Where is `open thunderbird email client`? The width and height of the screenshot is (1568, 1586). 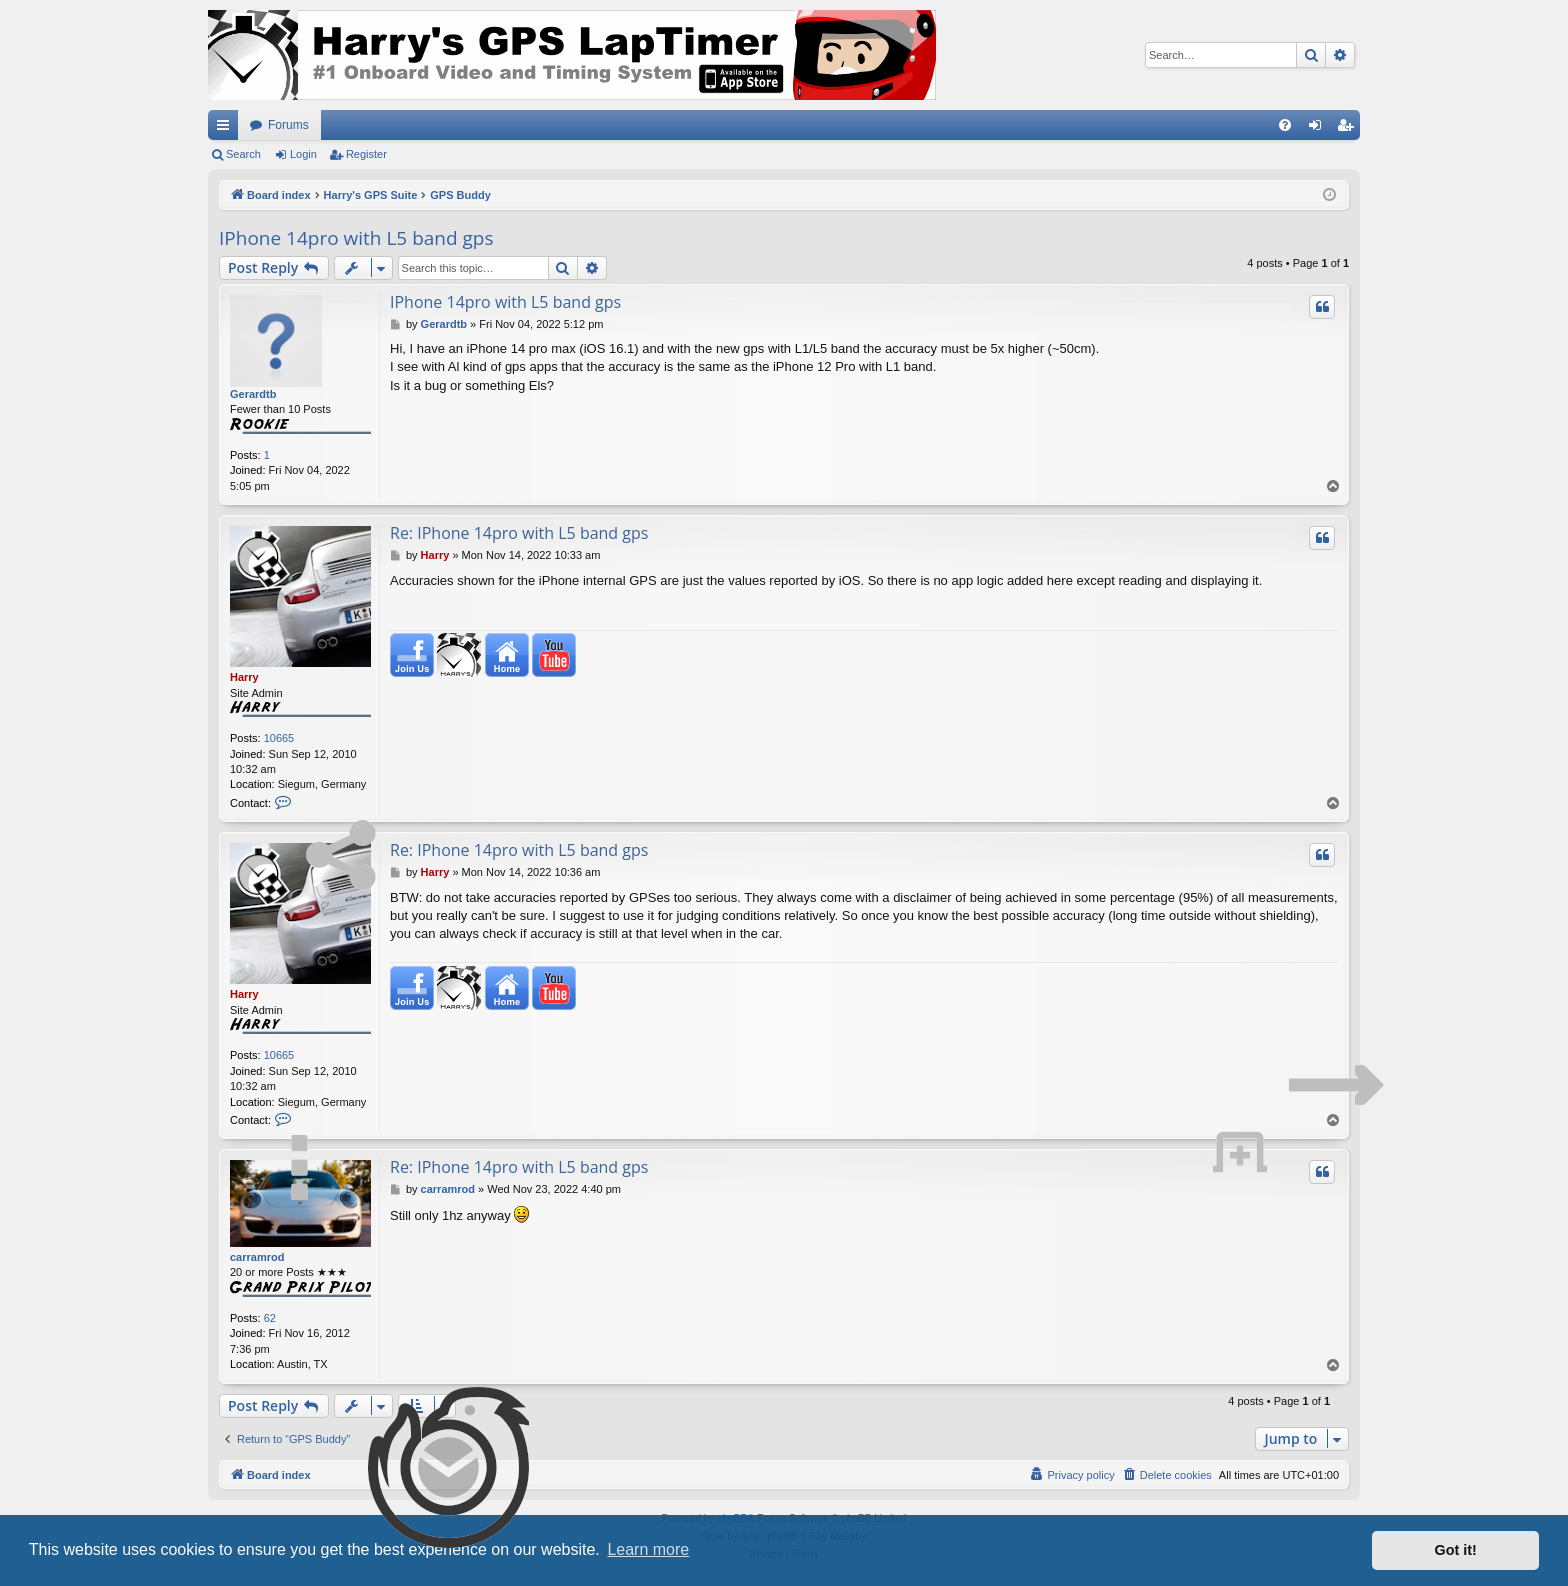
open thunderbird email client is located at coordinates (448, 1467).